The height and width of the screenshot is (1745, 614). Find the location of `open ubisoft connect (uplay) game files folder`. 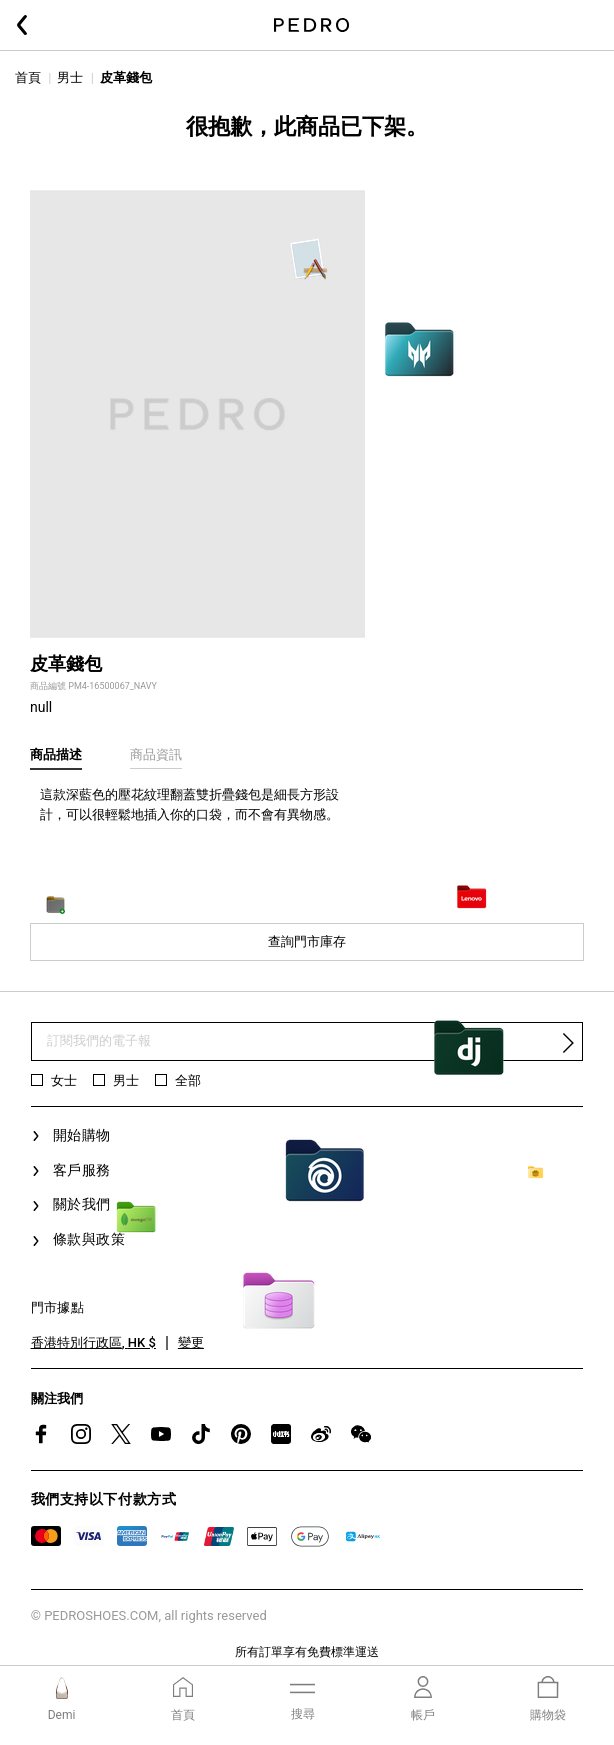

open ubisoft connect (uplay) game files folder is located at coordinates (324, 1172).